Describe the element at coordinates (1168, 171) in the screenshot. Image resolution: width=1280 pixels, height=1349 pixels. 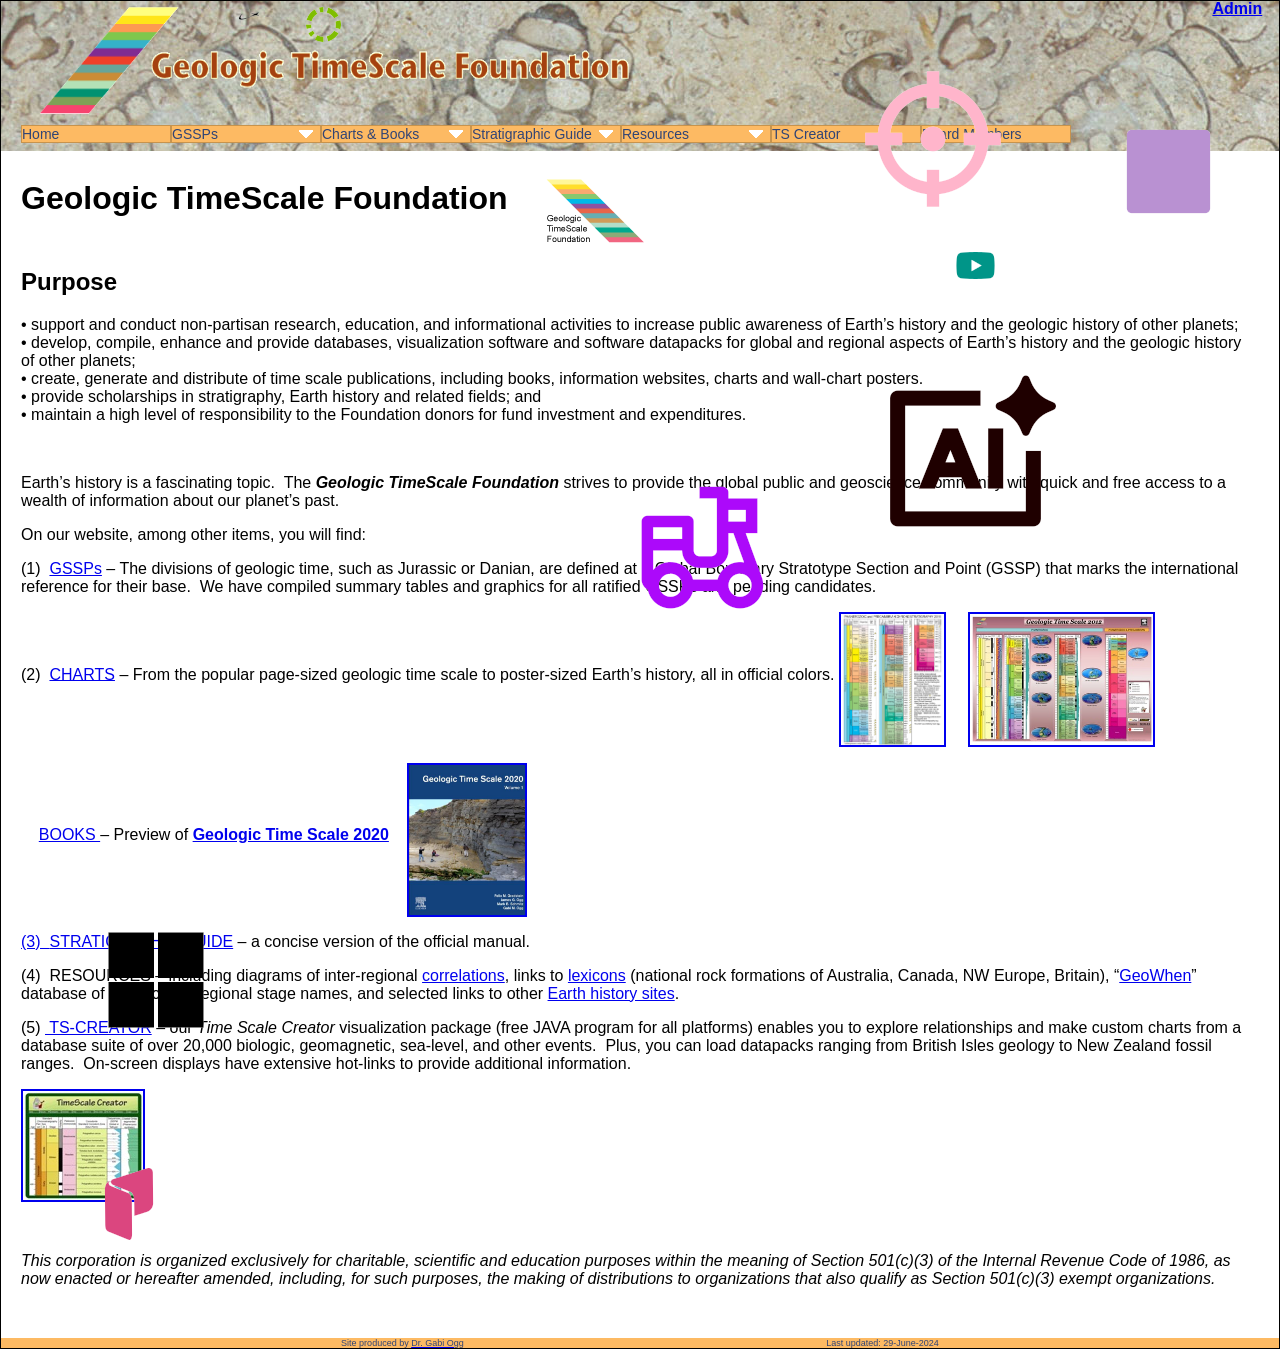
I see `stop media playback` at that location.